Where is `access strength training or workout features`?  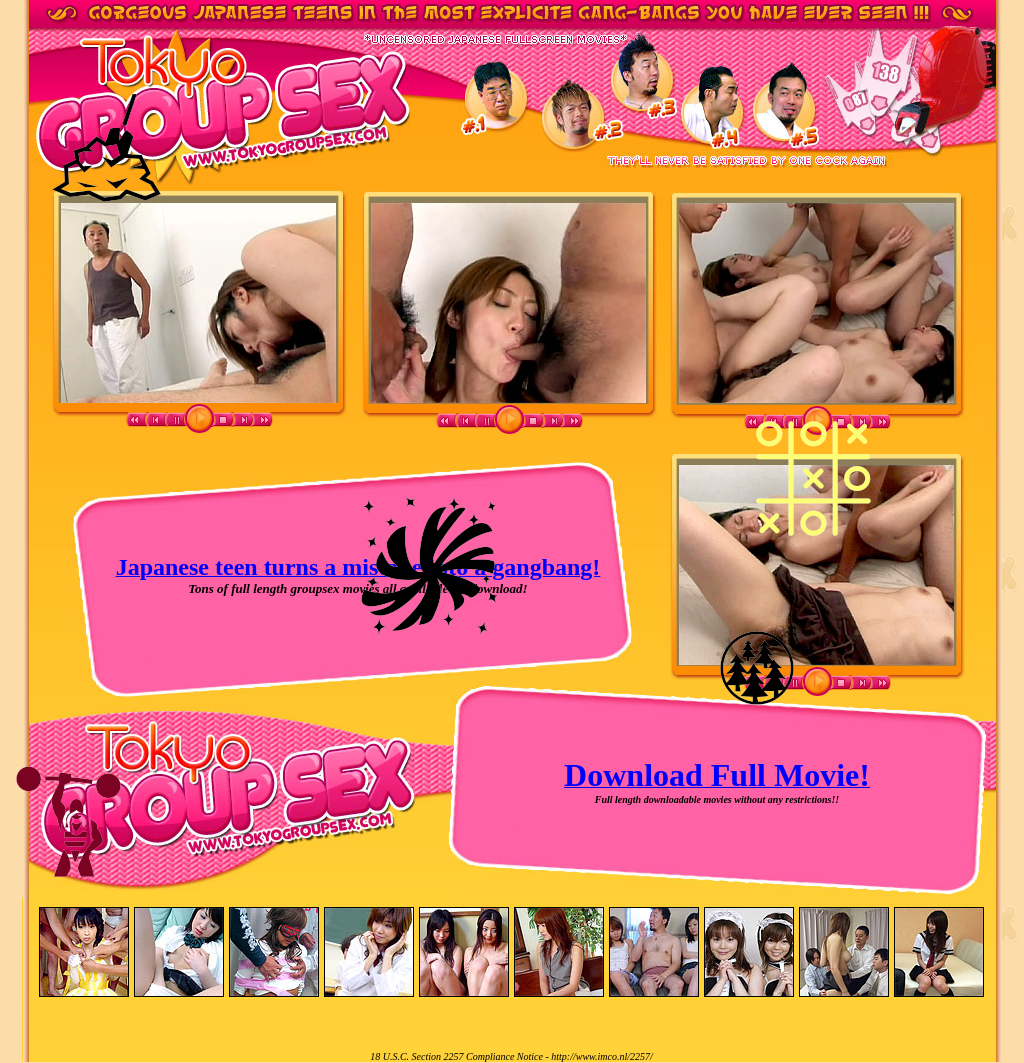
access strength training or workout features is located at coordinates (68, 820).